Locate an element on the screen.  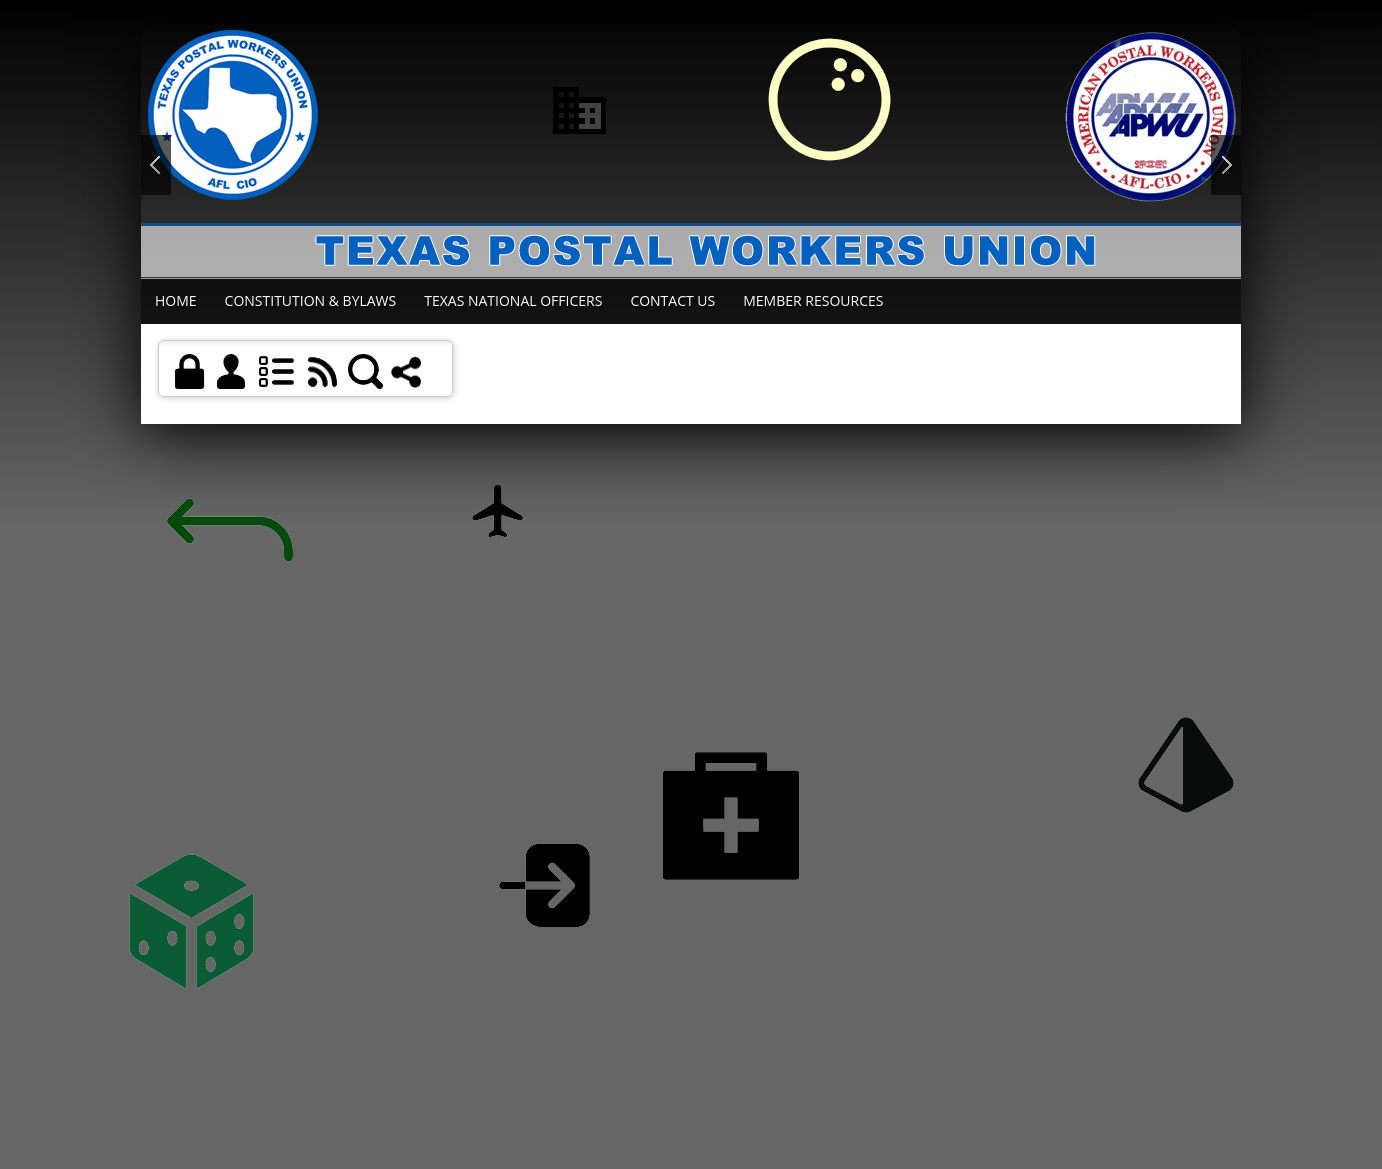
access bowling game or activity is located at coordinates (829, 99).